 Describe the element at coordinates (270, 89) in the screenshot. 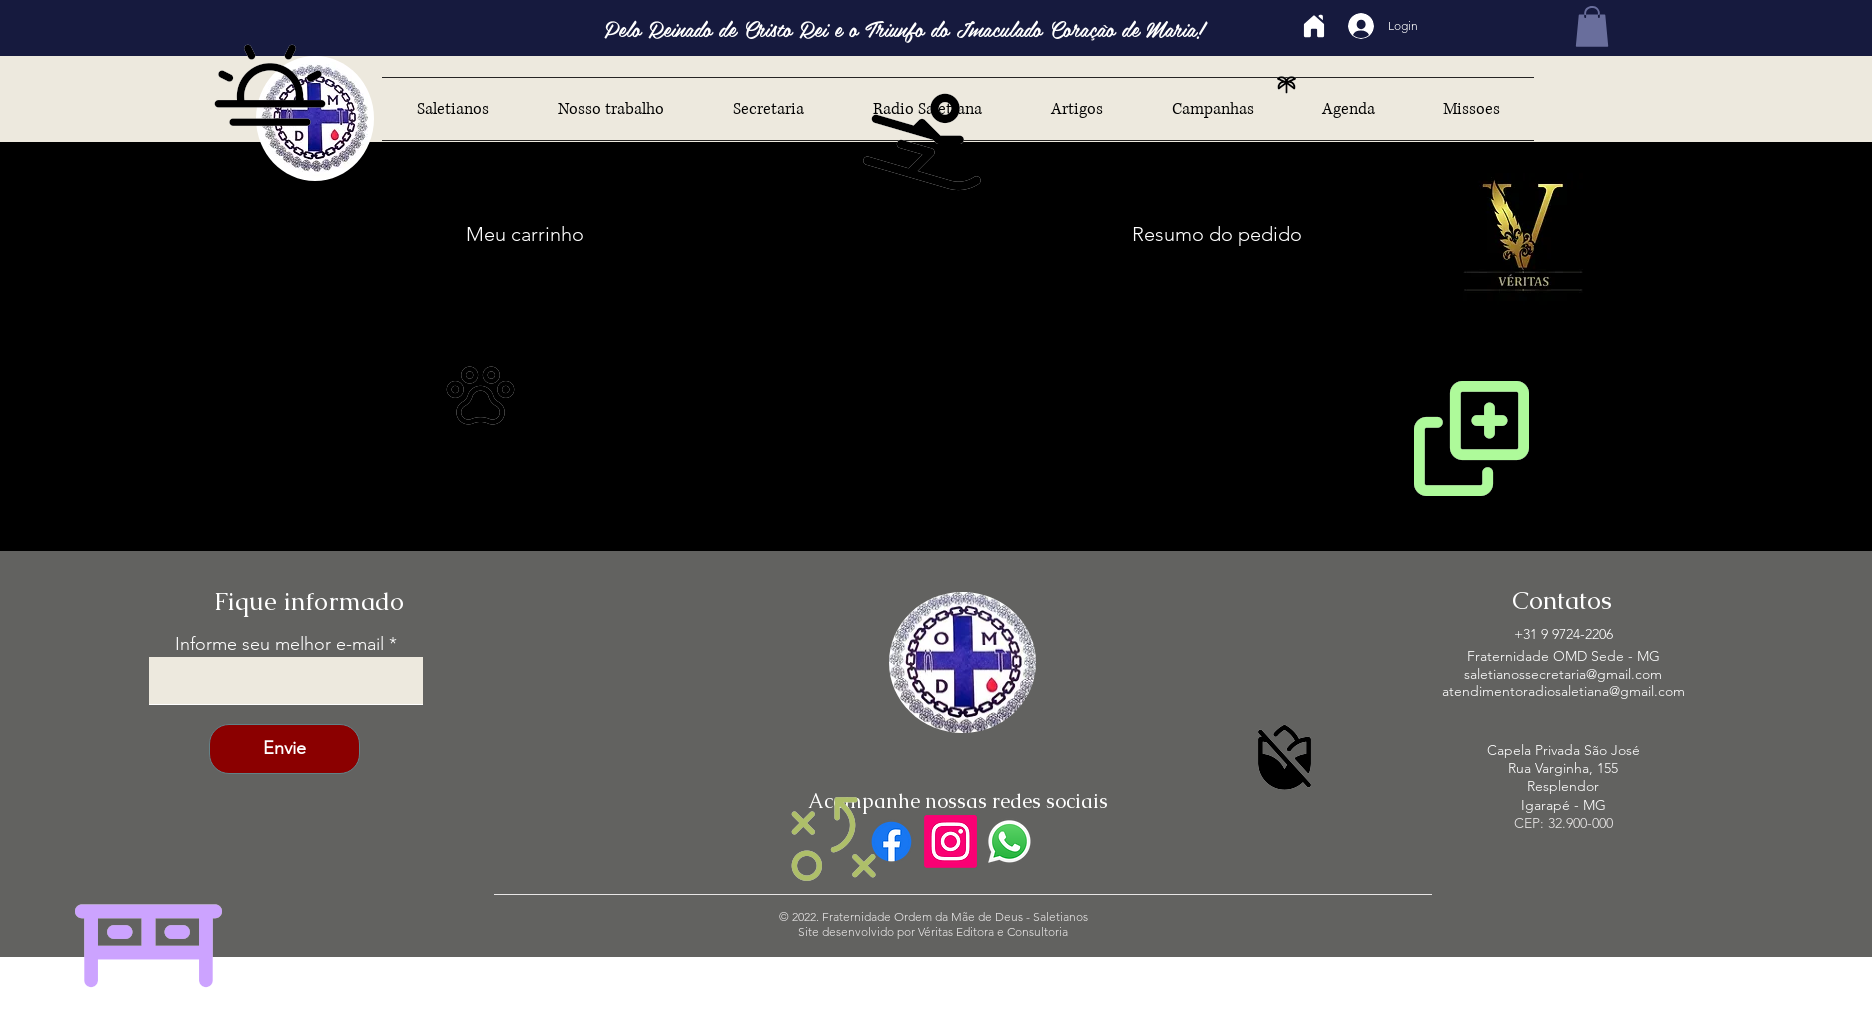

I see `toggle sunrise or sunset display mode` at that location.